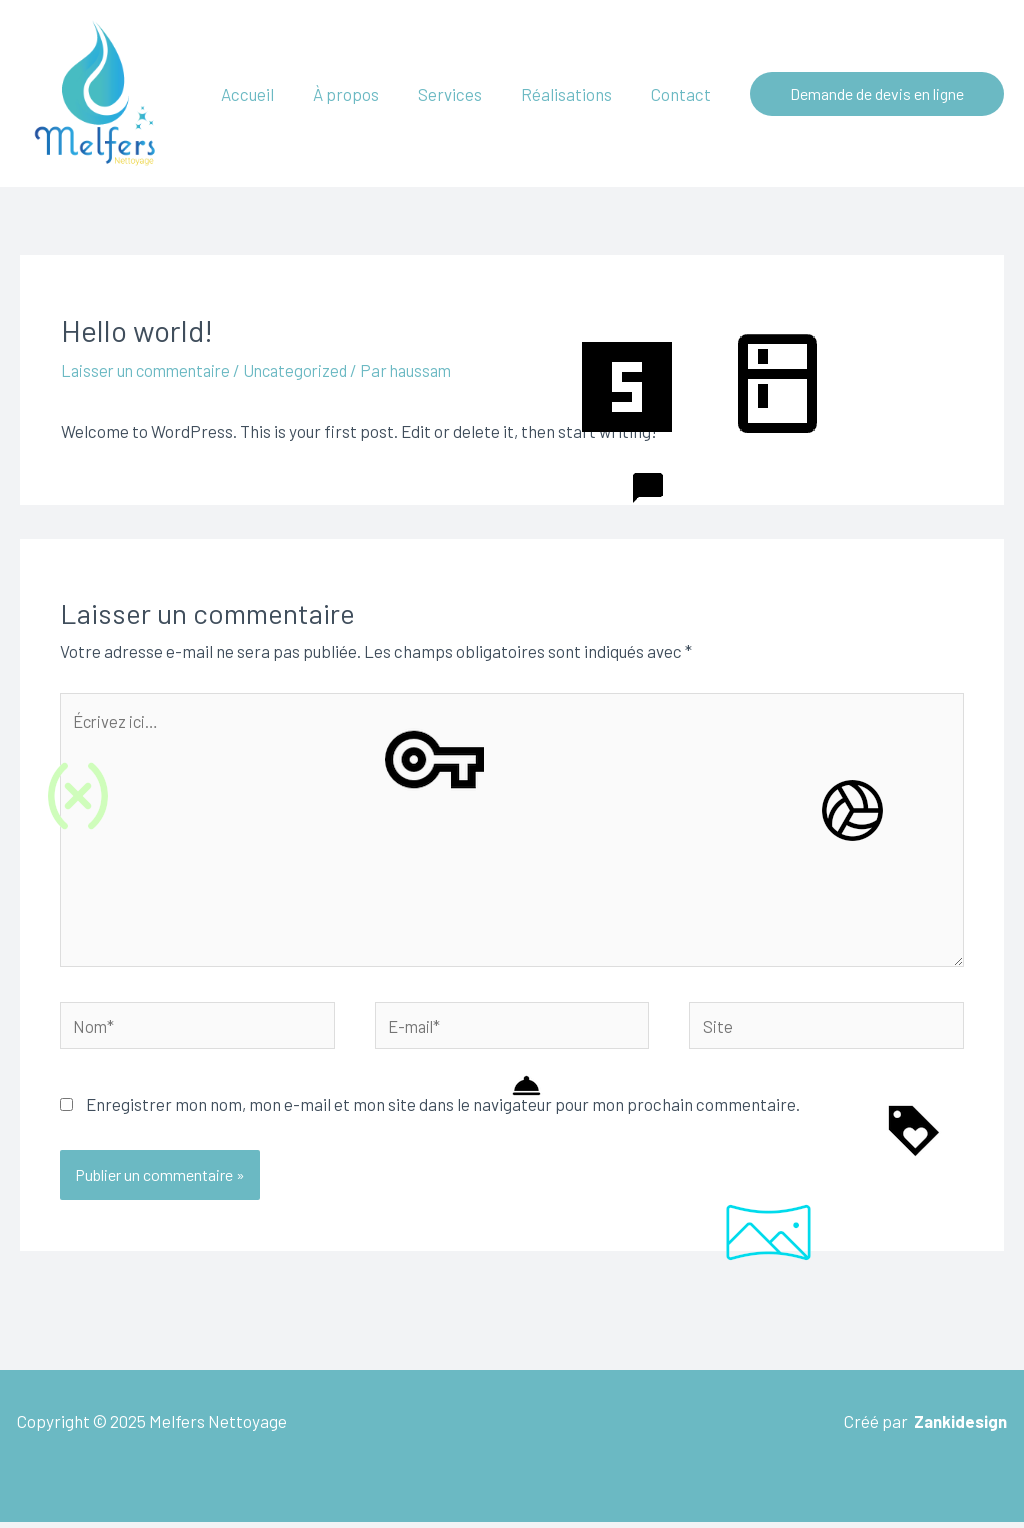 The height and width of the screenshot is (1528, 1024). What do you see at coordinates (627, 387) in the screenshot?
I see `select image filter or preset number 5` at bounding box center [627, 387].